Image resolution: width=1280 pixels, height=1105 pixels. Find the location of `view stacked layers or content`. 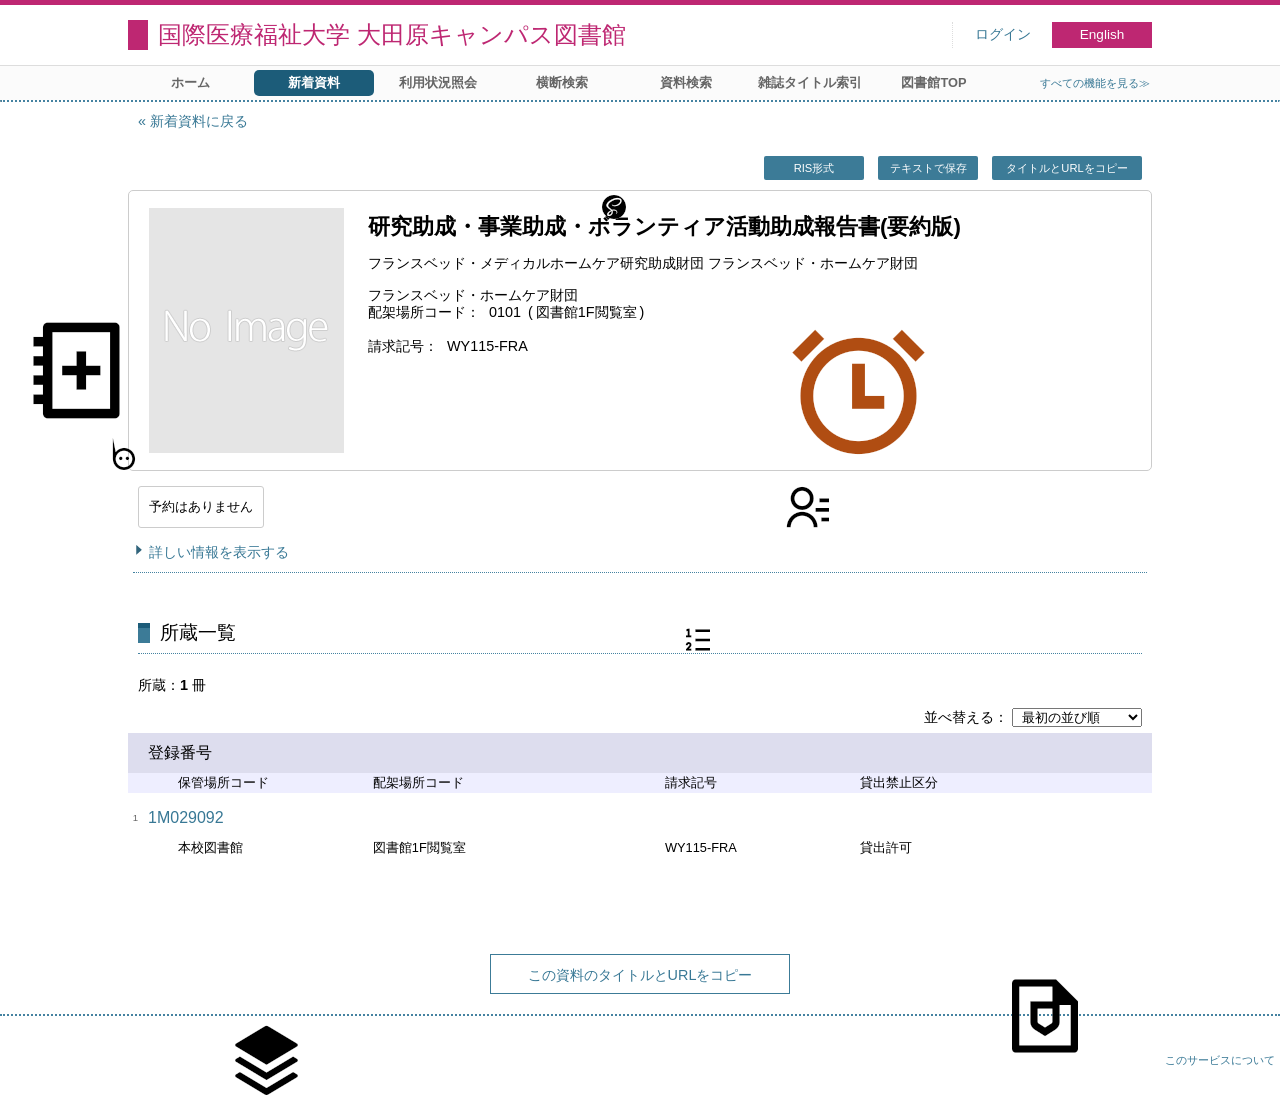

view stacked layers or content is located at coordinates (266, 1061).